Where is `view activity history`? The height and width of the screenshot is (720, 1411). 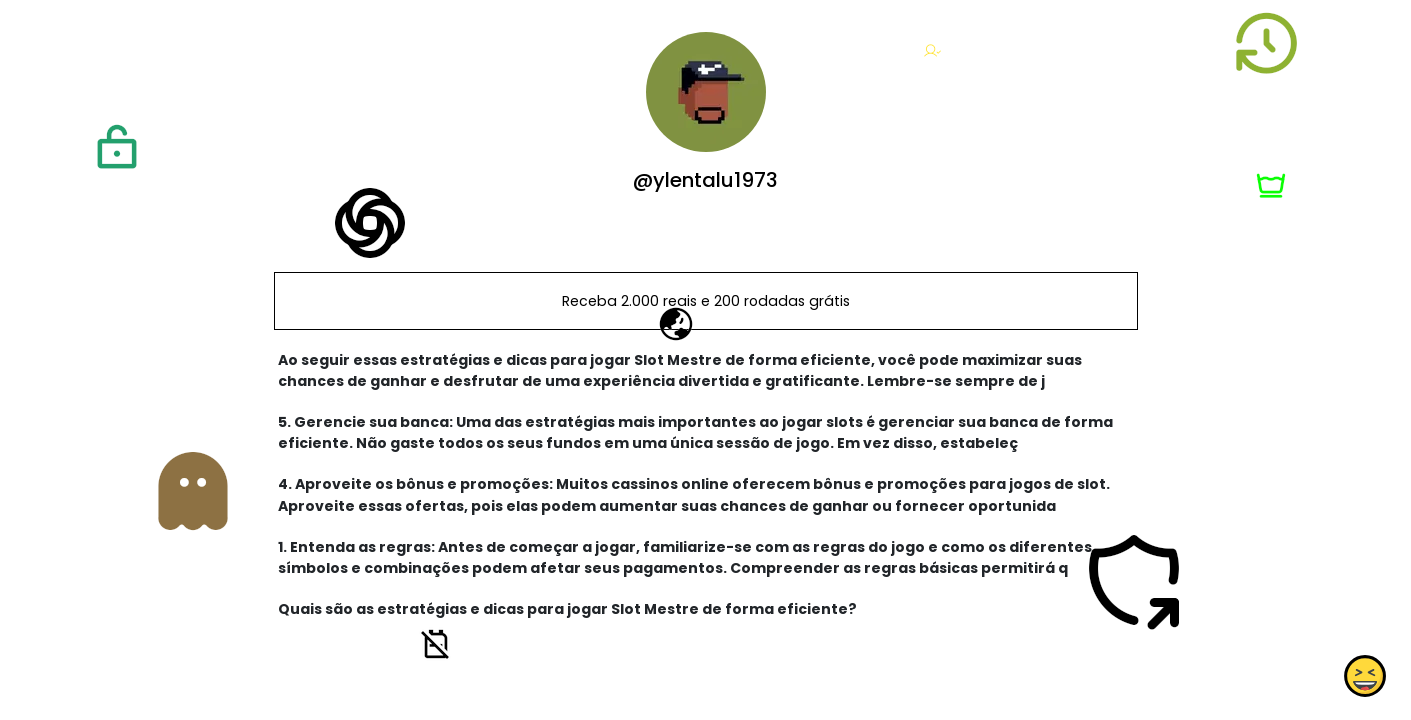
view activity history is located at coordinates (1266, 43).